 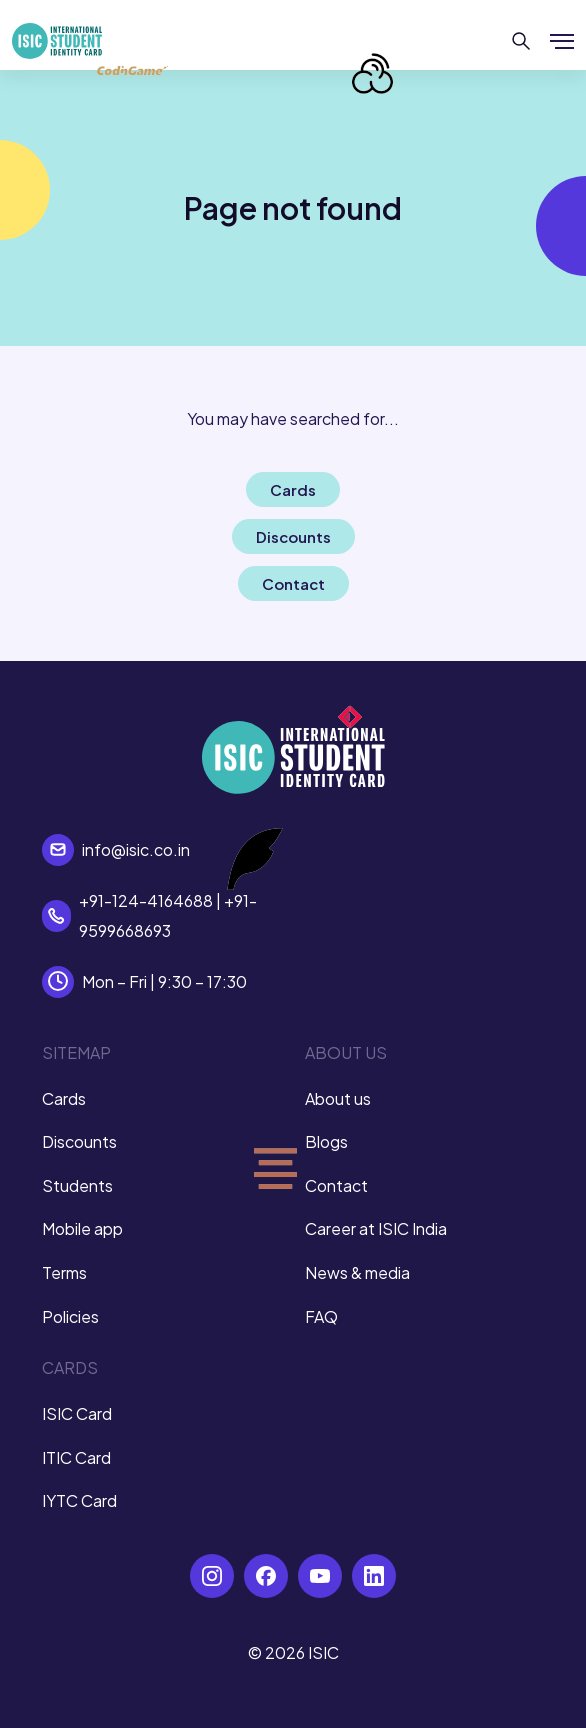 What do you see at coordinates (275, 1167) in the screenshot?
I see `center-align text or content` at bounding box center [275, 1167].